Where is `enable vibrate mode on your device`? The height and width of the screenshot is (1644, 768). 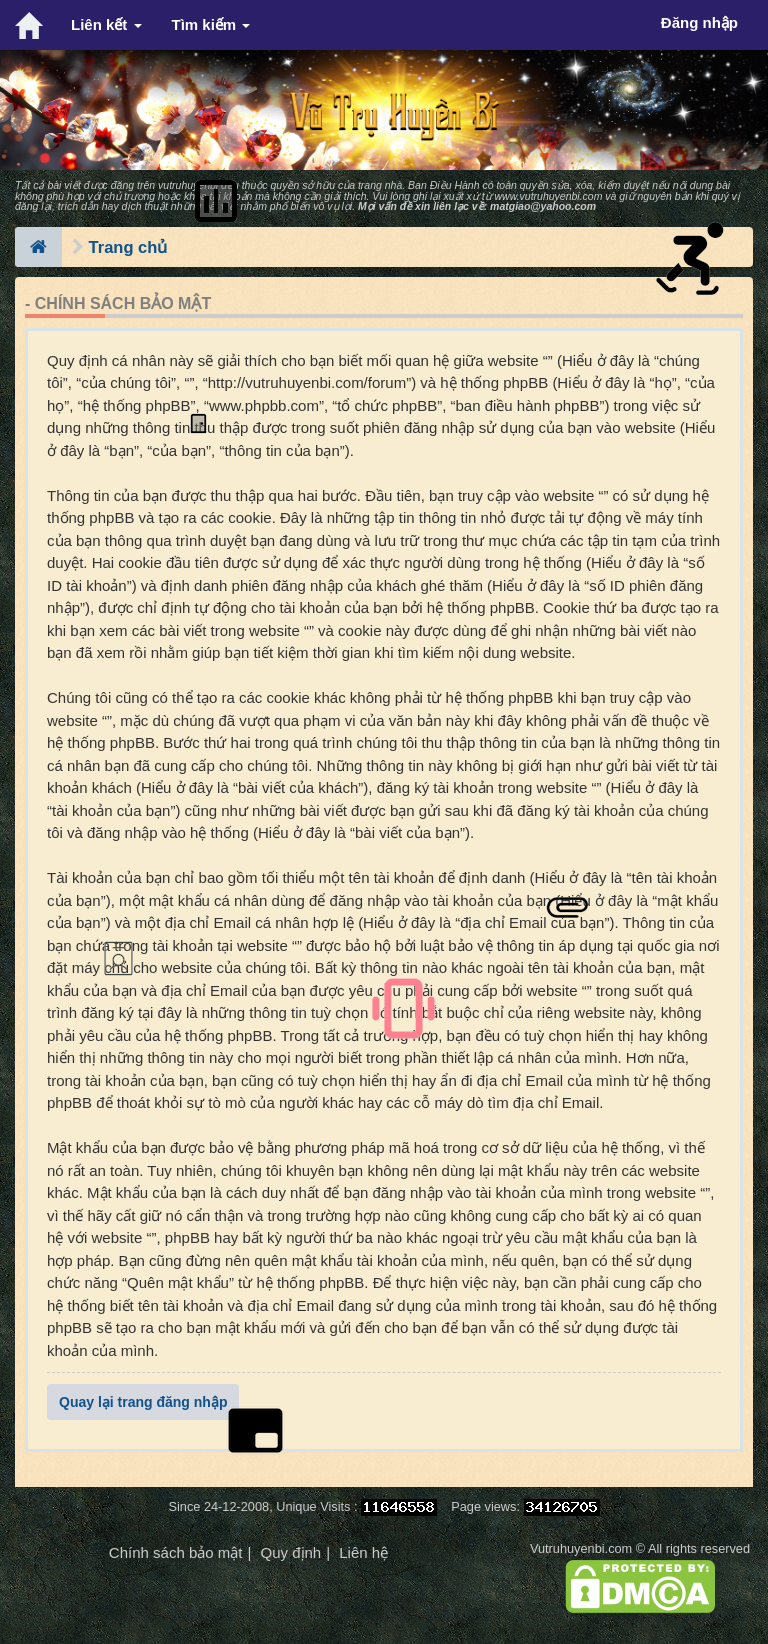
enable vibrate mode on your device is located at coordinates (403, 1008).